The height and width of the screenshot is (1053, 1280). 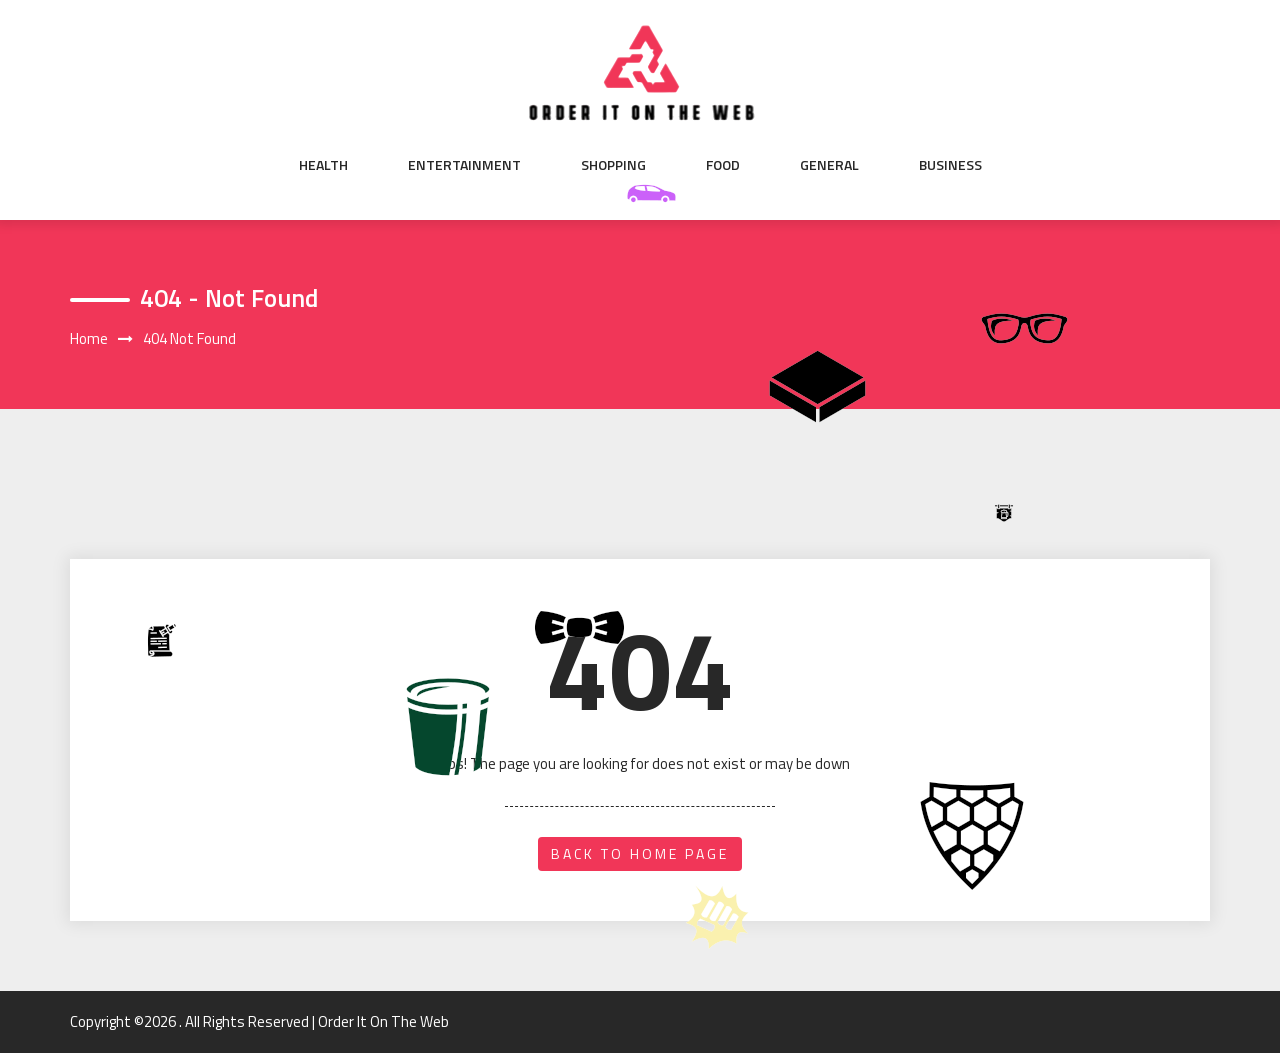 I want to click on metal bucket item in game inventory, so click(x=448, y=711).